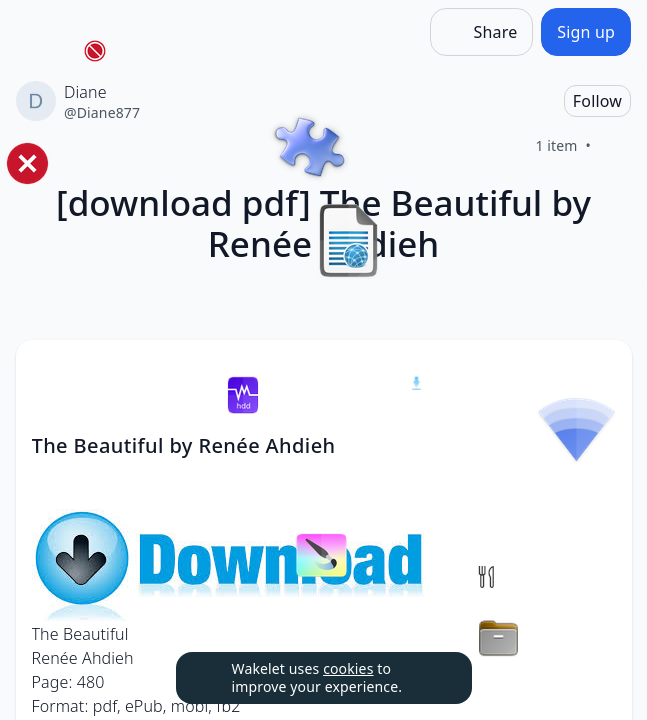 This screenshot has width=647, height=720. I want to click on stop or cancel the current action, so click(27, 163).